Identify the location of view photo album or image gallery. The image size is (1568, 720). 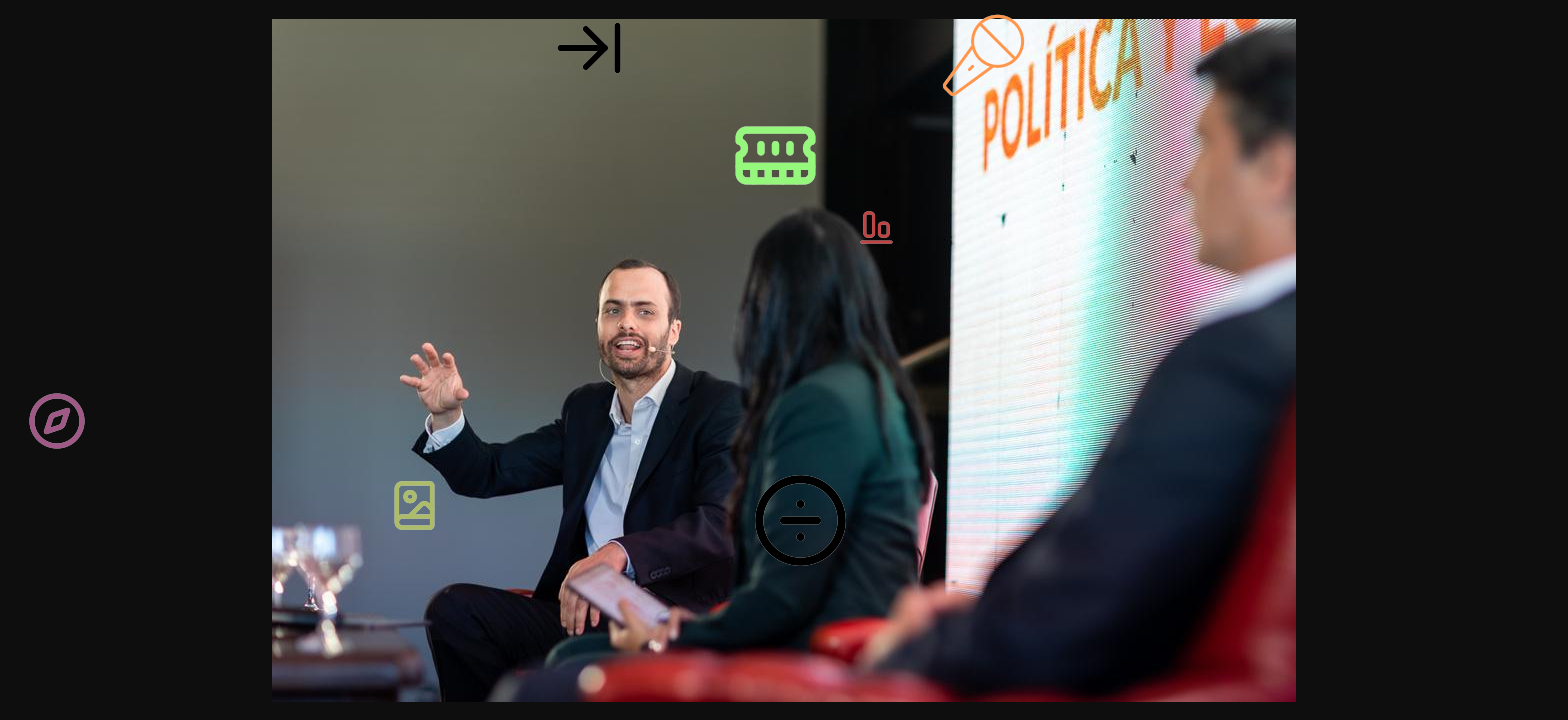
(414, 505).